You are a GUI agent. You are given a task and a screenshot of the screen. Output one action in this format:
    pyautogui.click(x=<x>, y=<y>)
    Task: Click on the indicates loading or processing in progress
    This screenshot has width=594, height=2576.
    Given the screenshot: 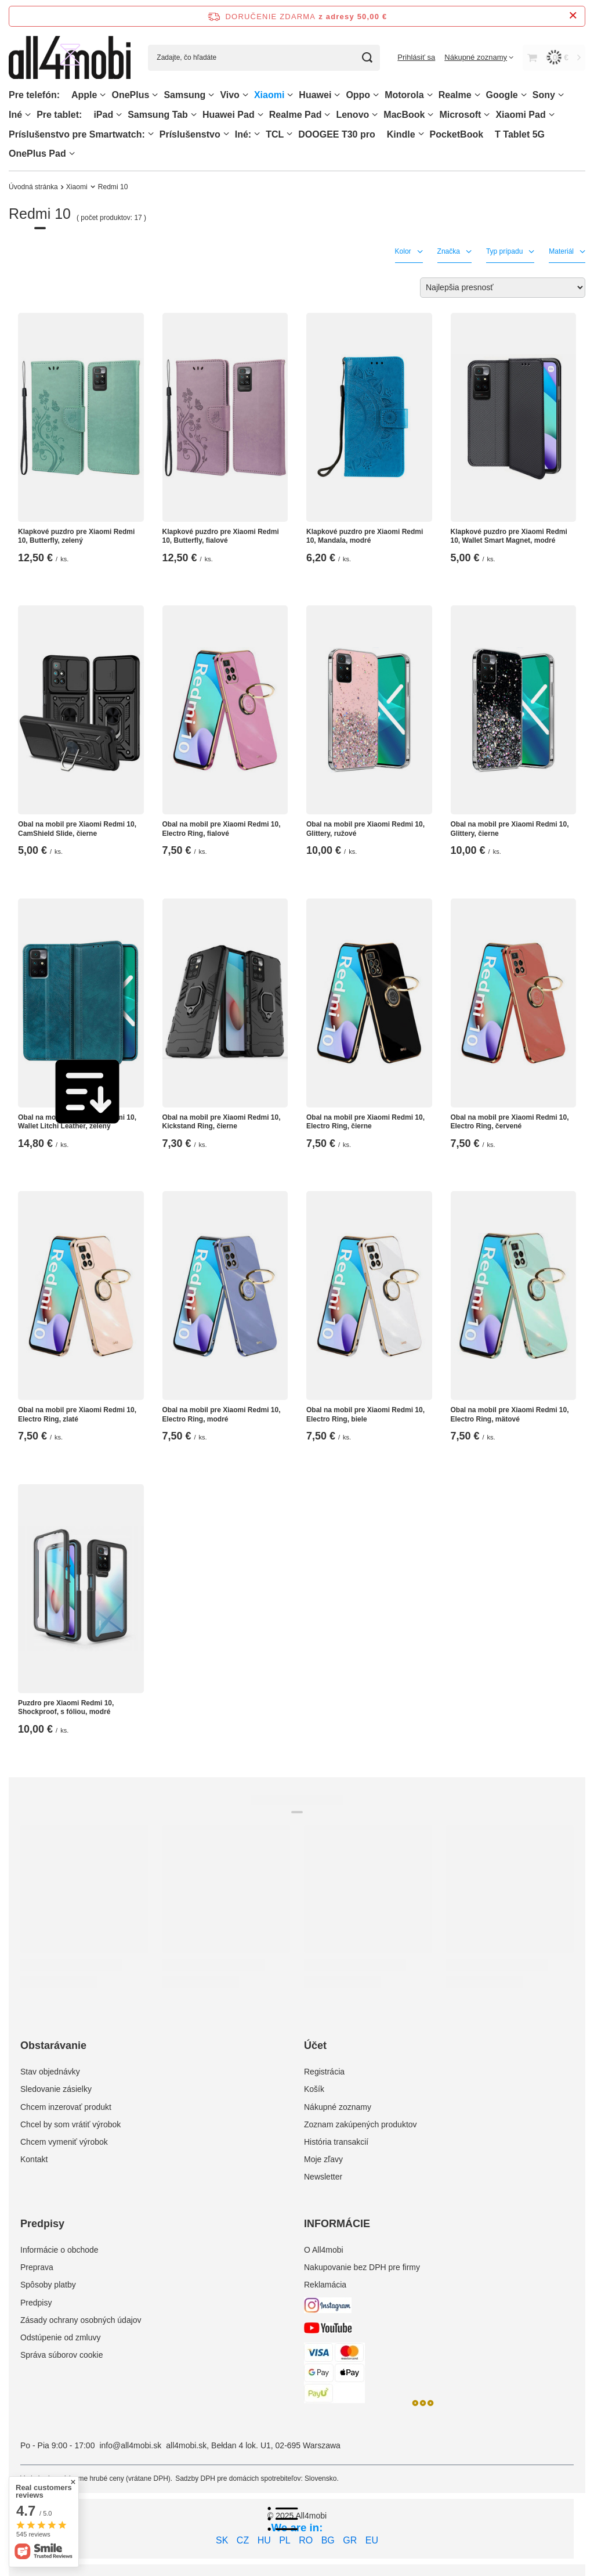 What is the action you would take?
    pyautogui.click(x=70, y=55)
    